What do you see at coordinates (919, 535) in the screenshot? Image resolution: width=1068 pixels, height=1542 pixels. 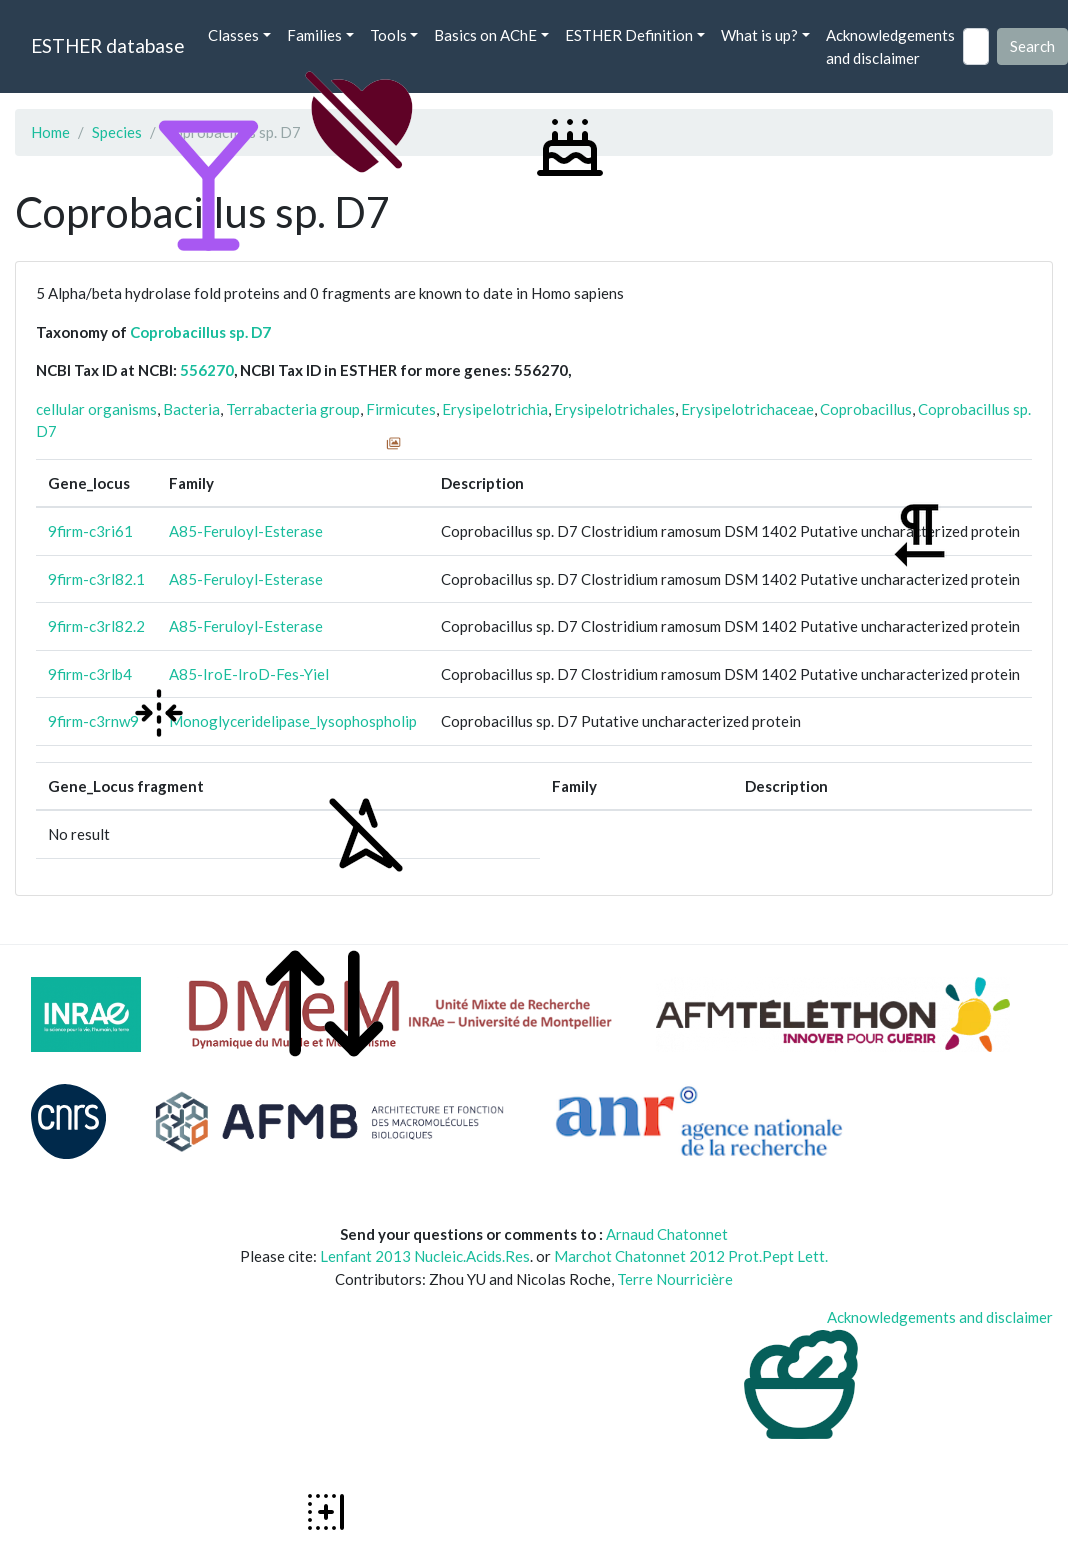 I see `switch text direction to right-to-left` at bounding box center [919, 535].